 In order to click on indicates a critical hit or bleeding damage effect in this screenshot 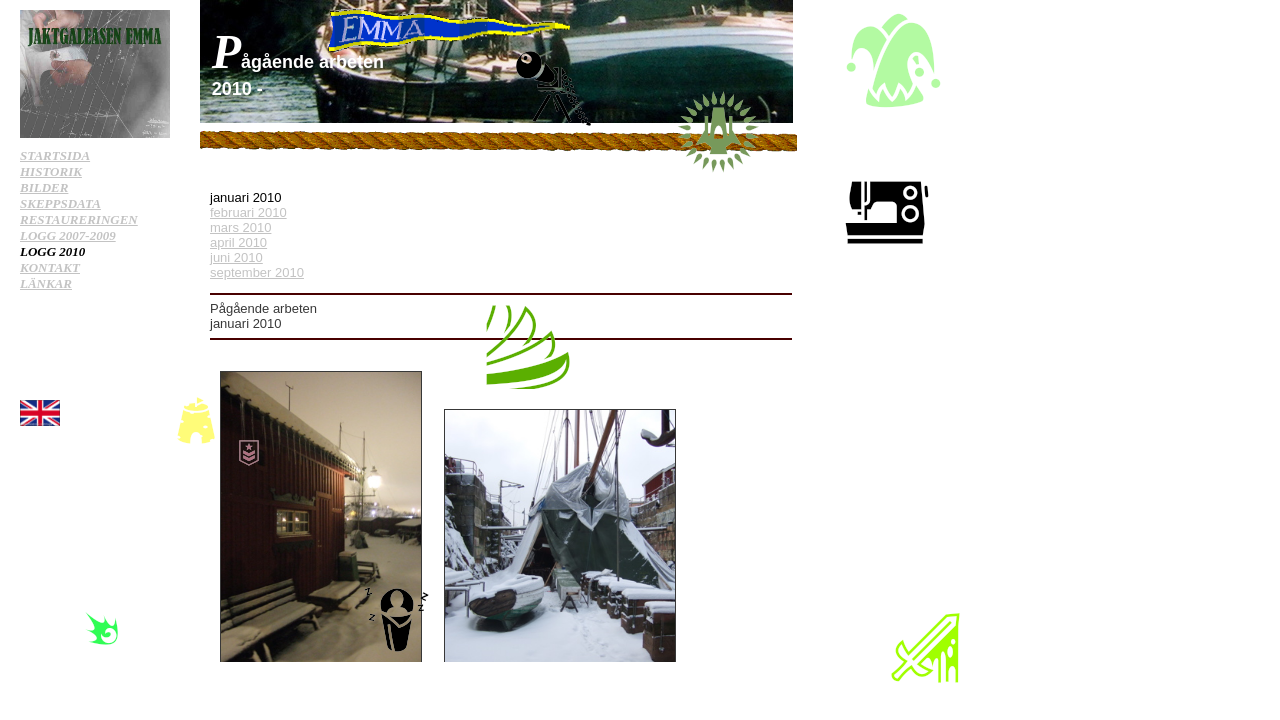, I will do `click(925, 647)`.